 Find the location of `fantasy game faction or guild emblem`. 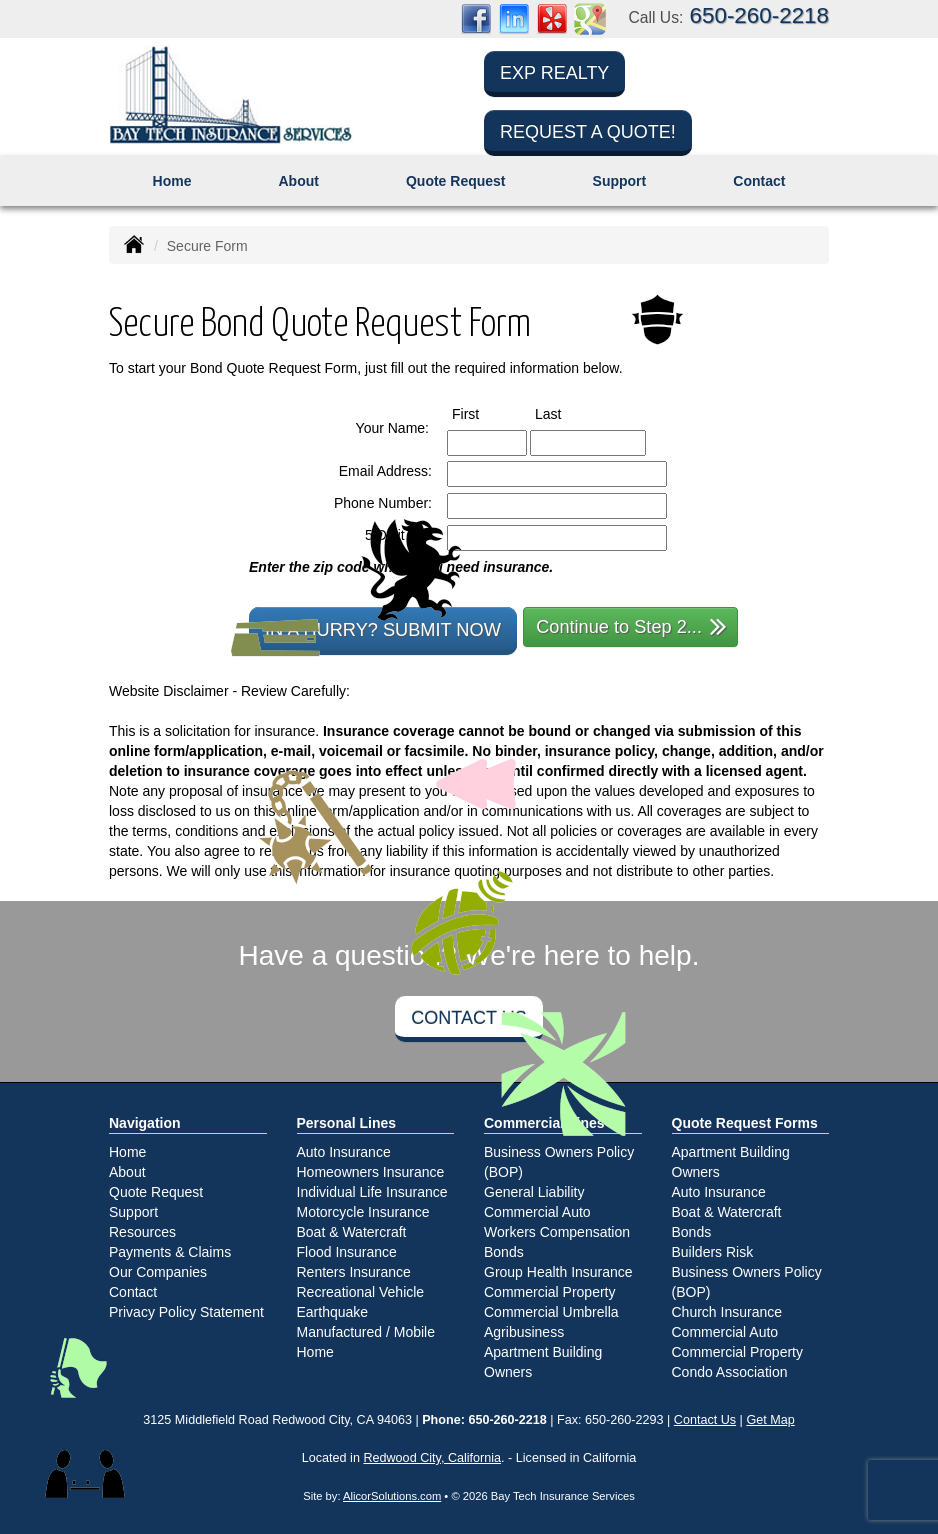

fantasy game faction or guild emblem is located at coordinates (411, 569).